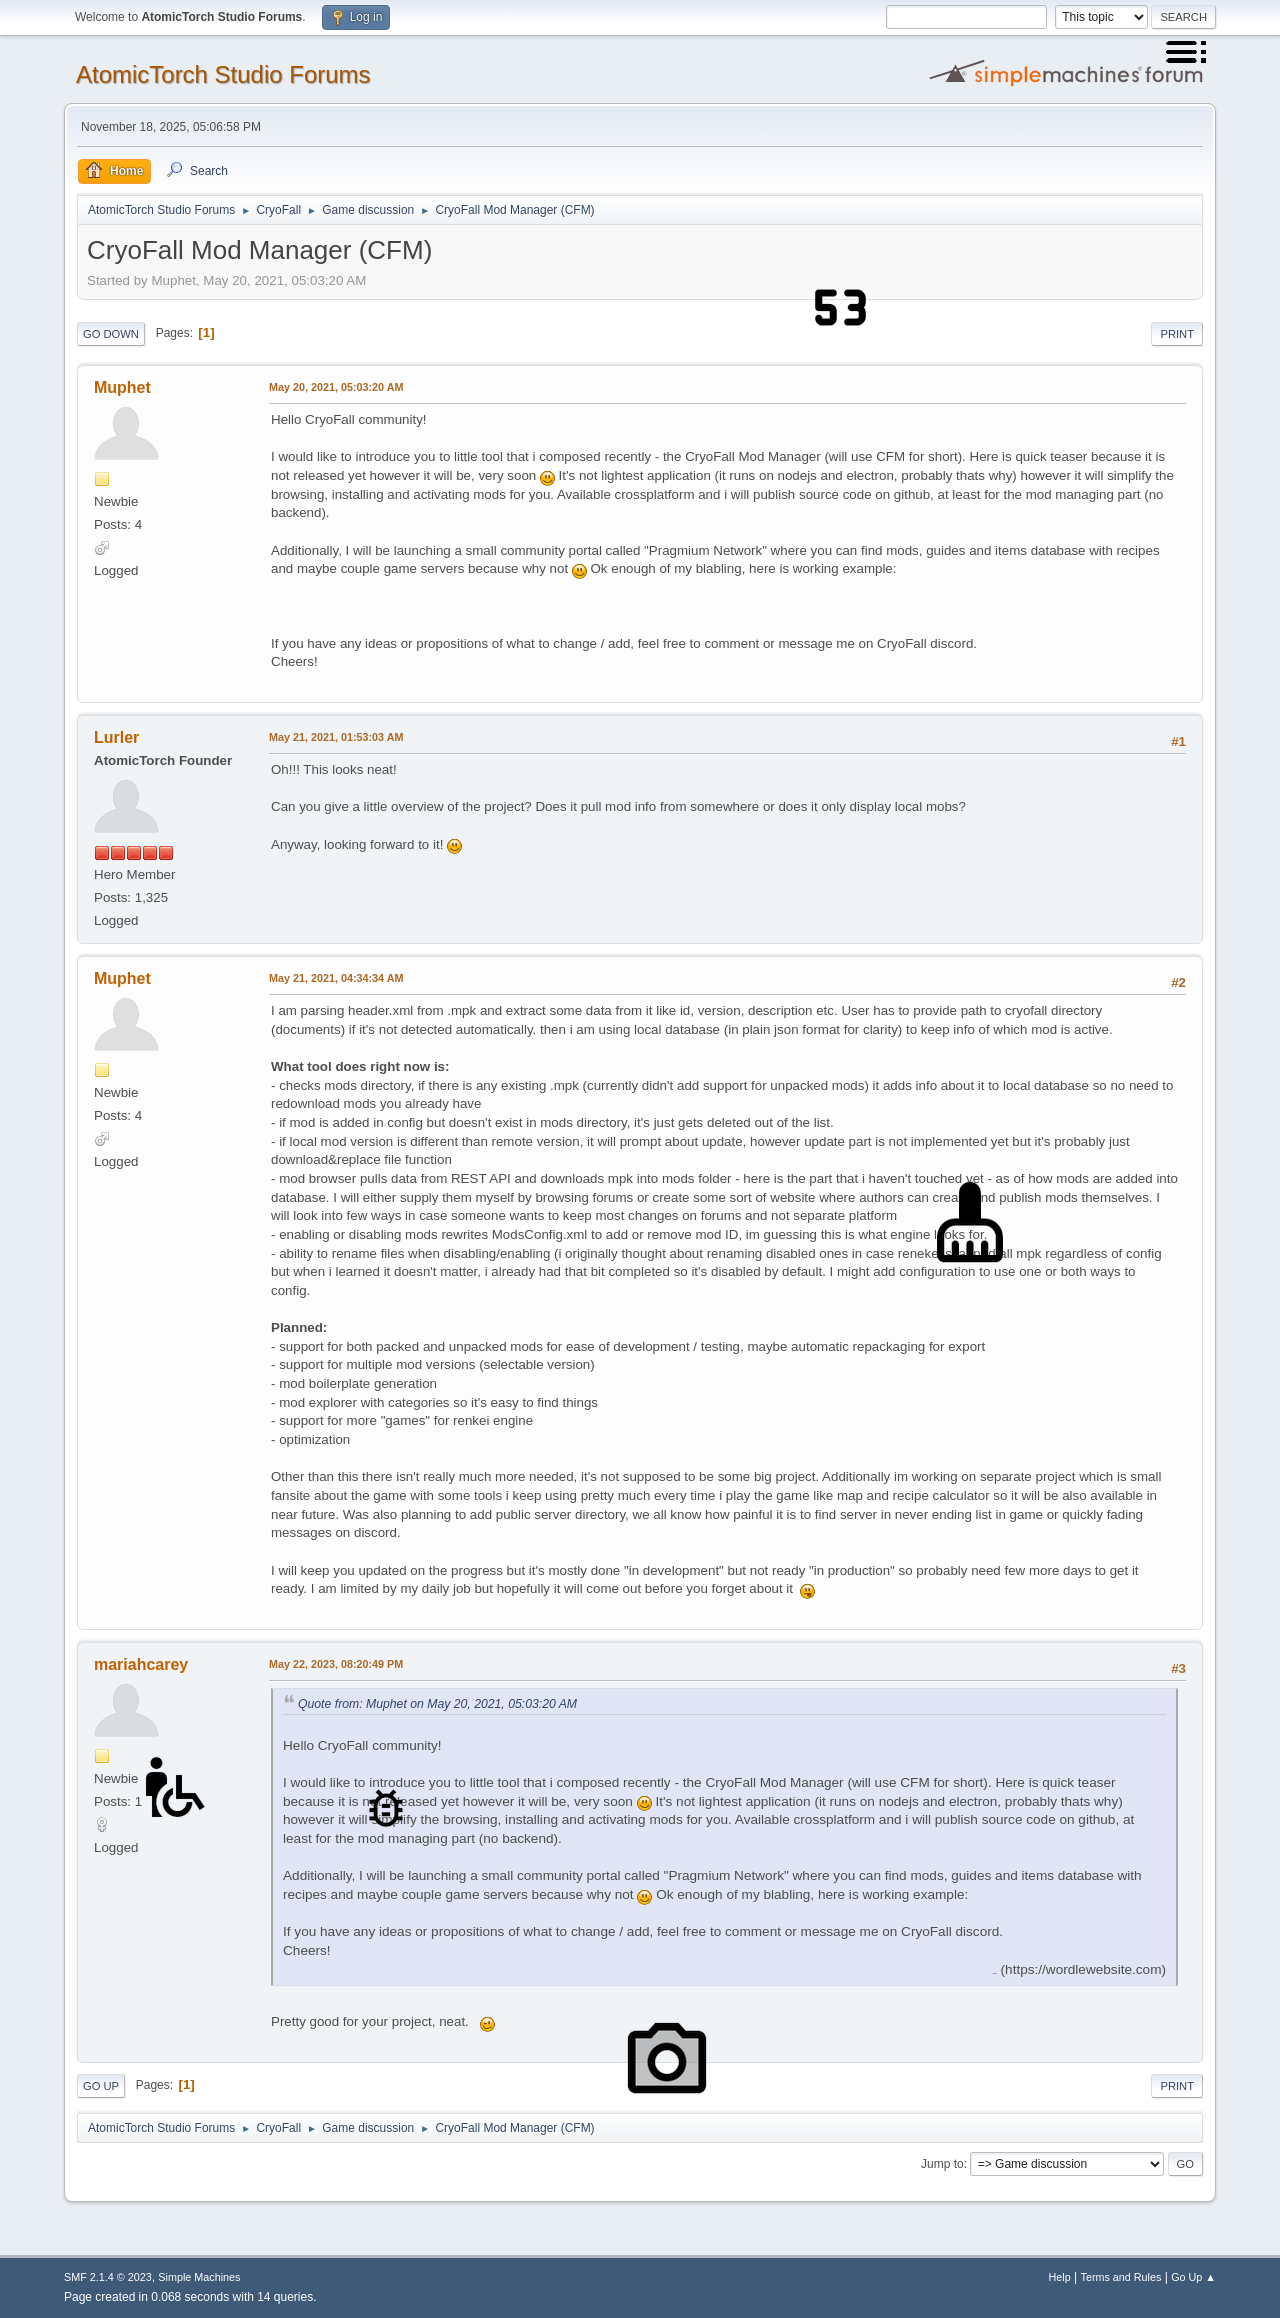  I want to click on wheelchair pickup location, so click(173, 1787).